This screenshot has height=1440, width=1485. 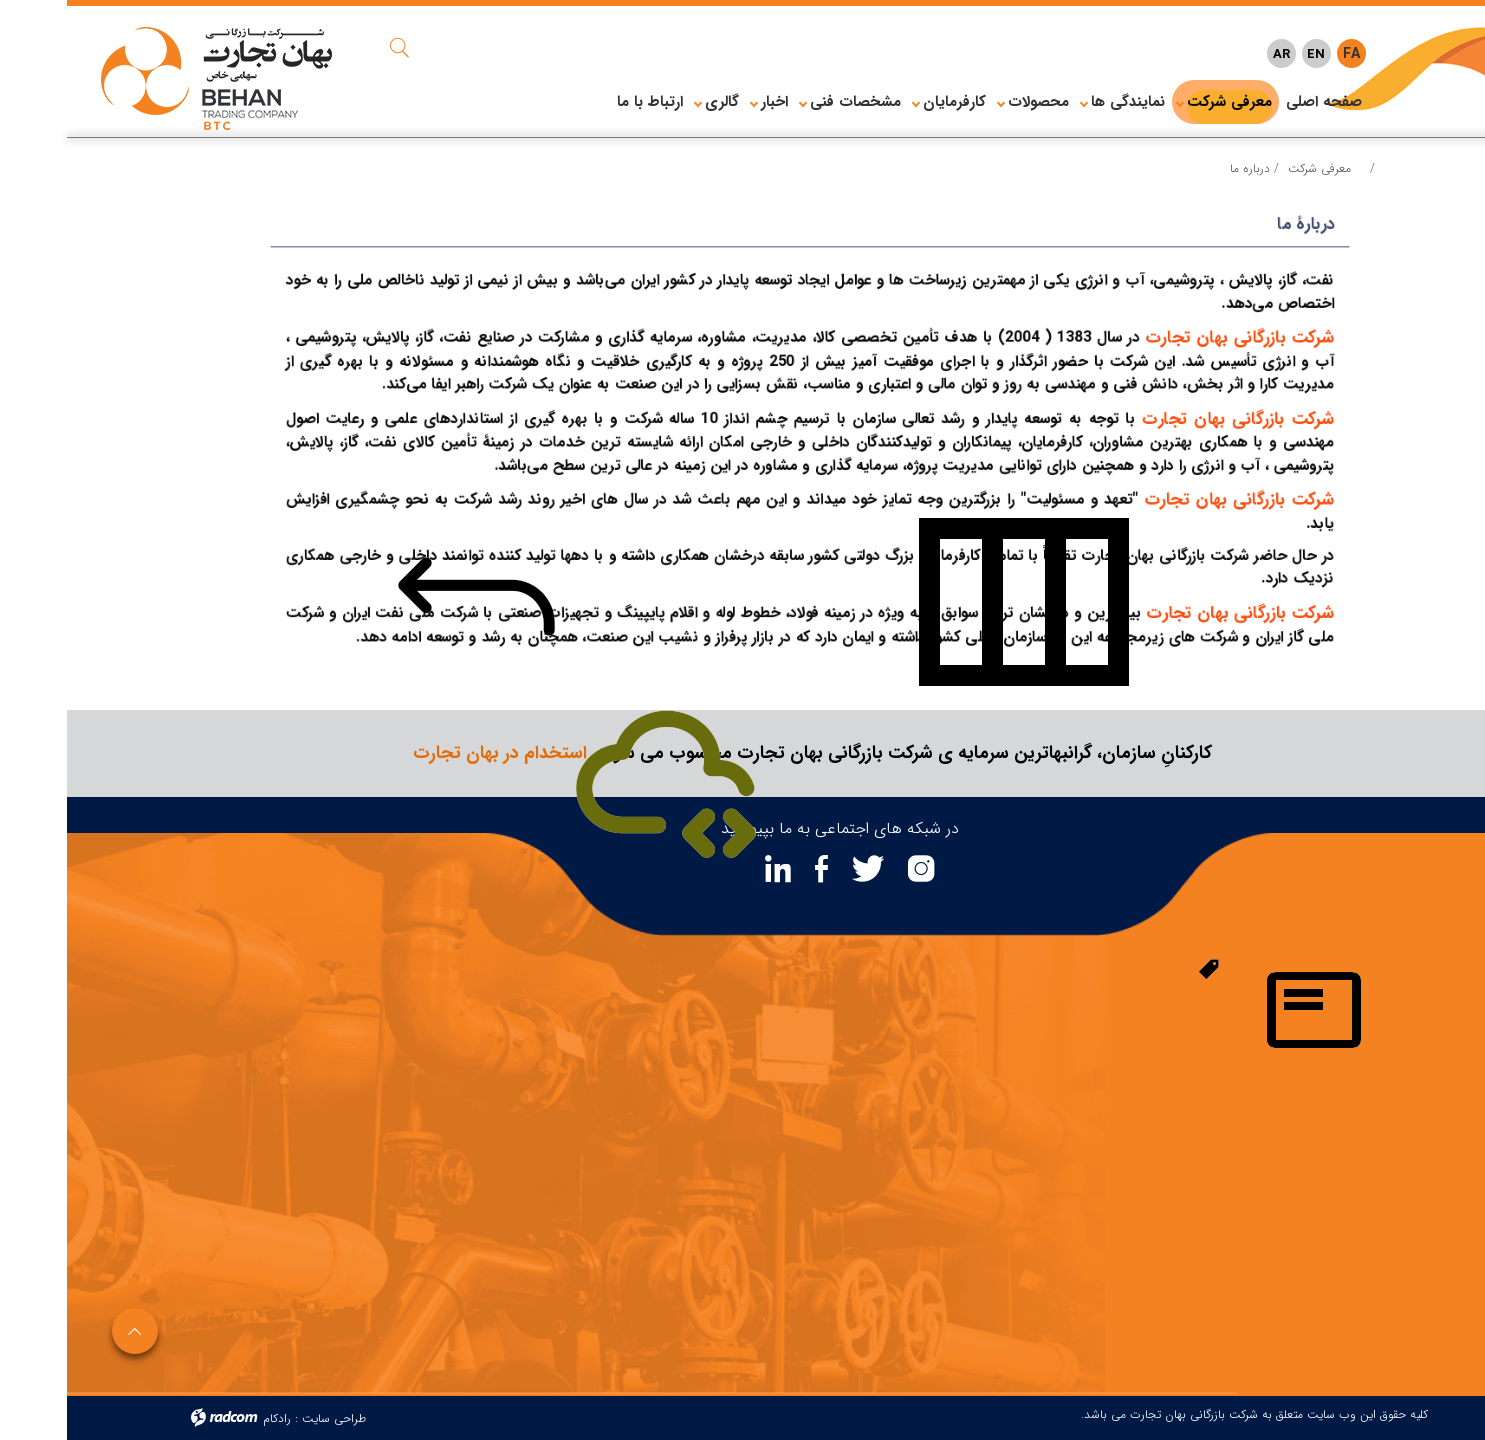 What do you see at coordinates (666, 776) in the screenshot?
I see `access cloud-based code or development tools` at bounding box center [666, 776].